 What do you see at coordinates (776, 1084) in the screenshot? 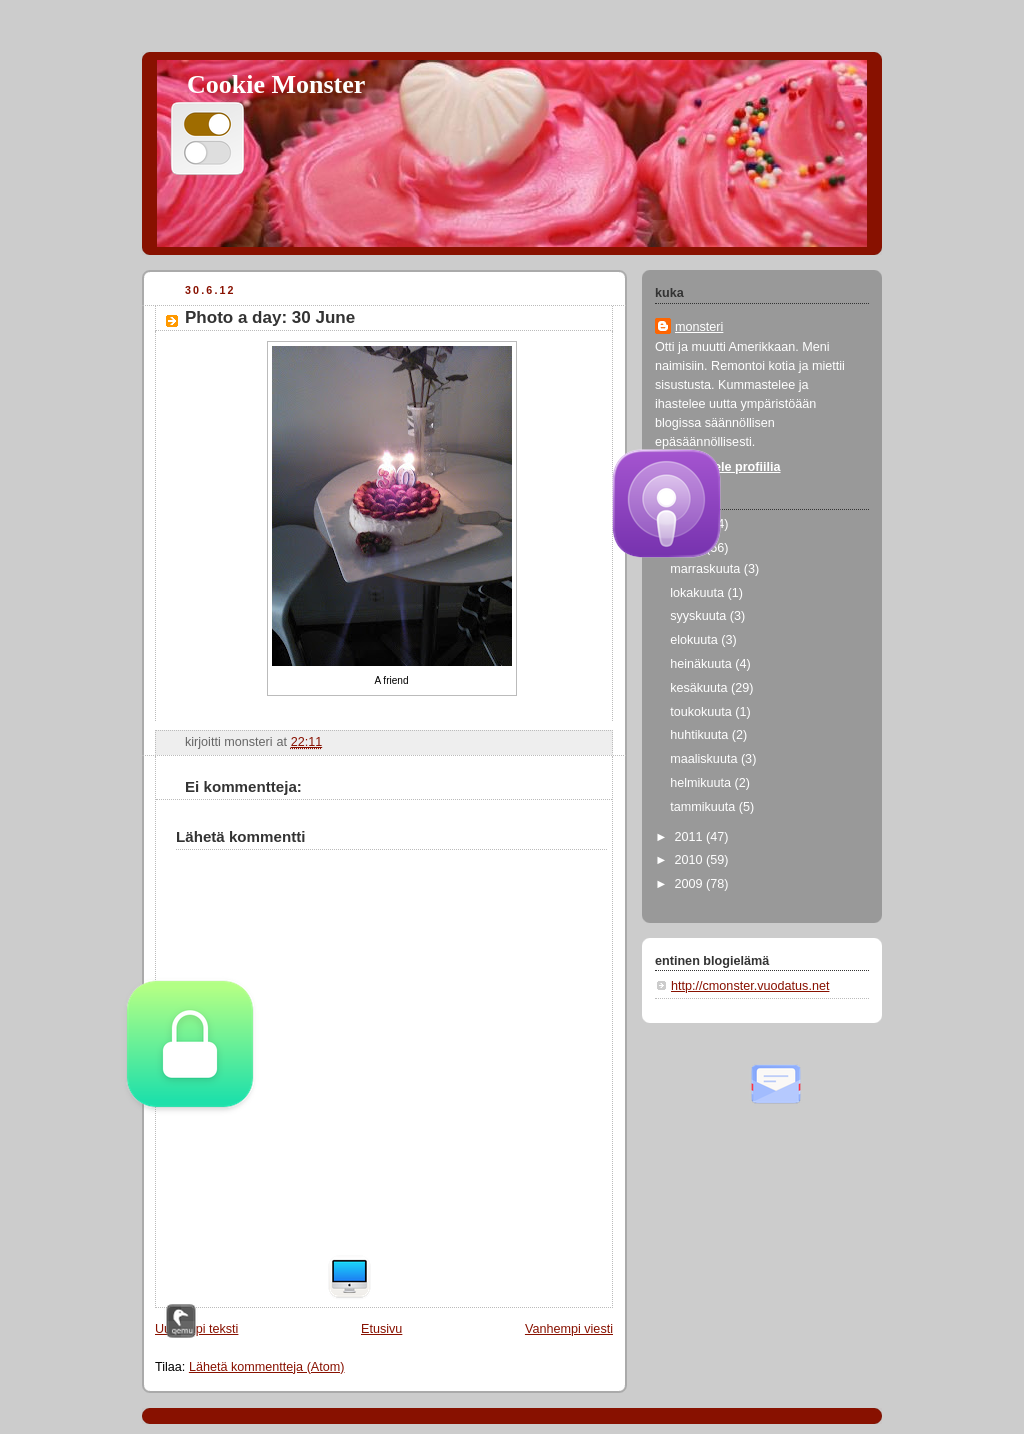
I see `open email application` at bounding box center [776, 1084].